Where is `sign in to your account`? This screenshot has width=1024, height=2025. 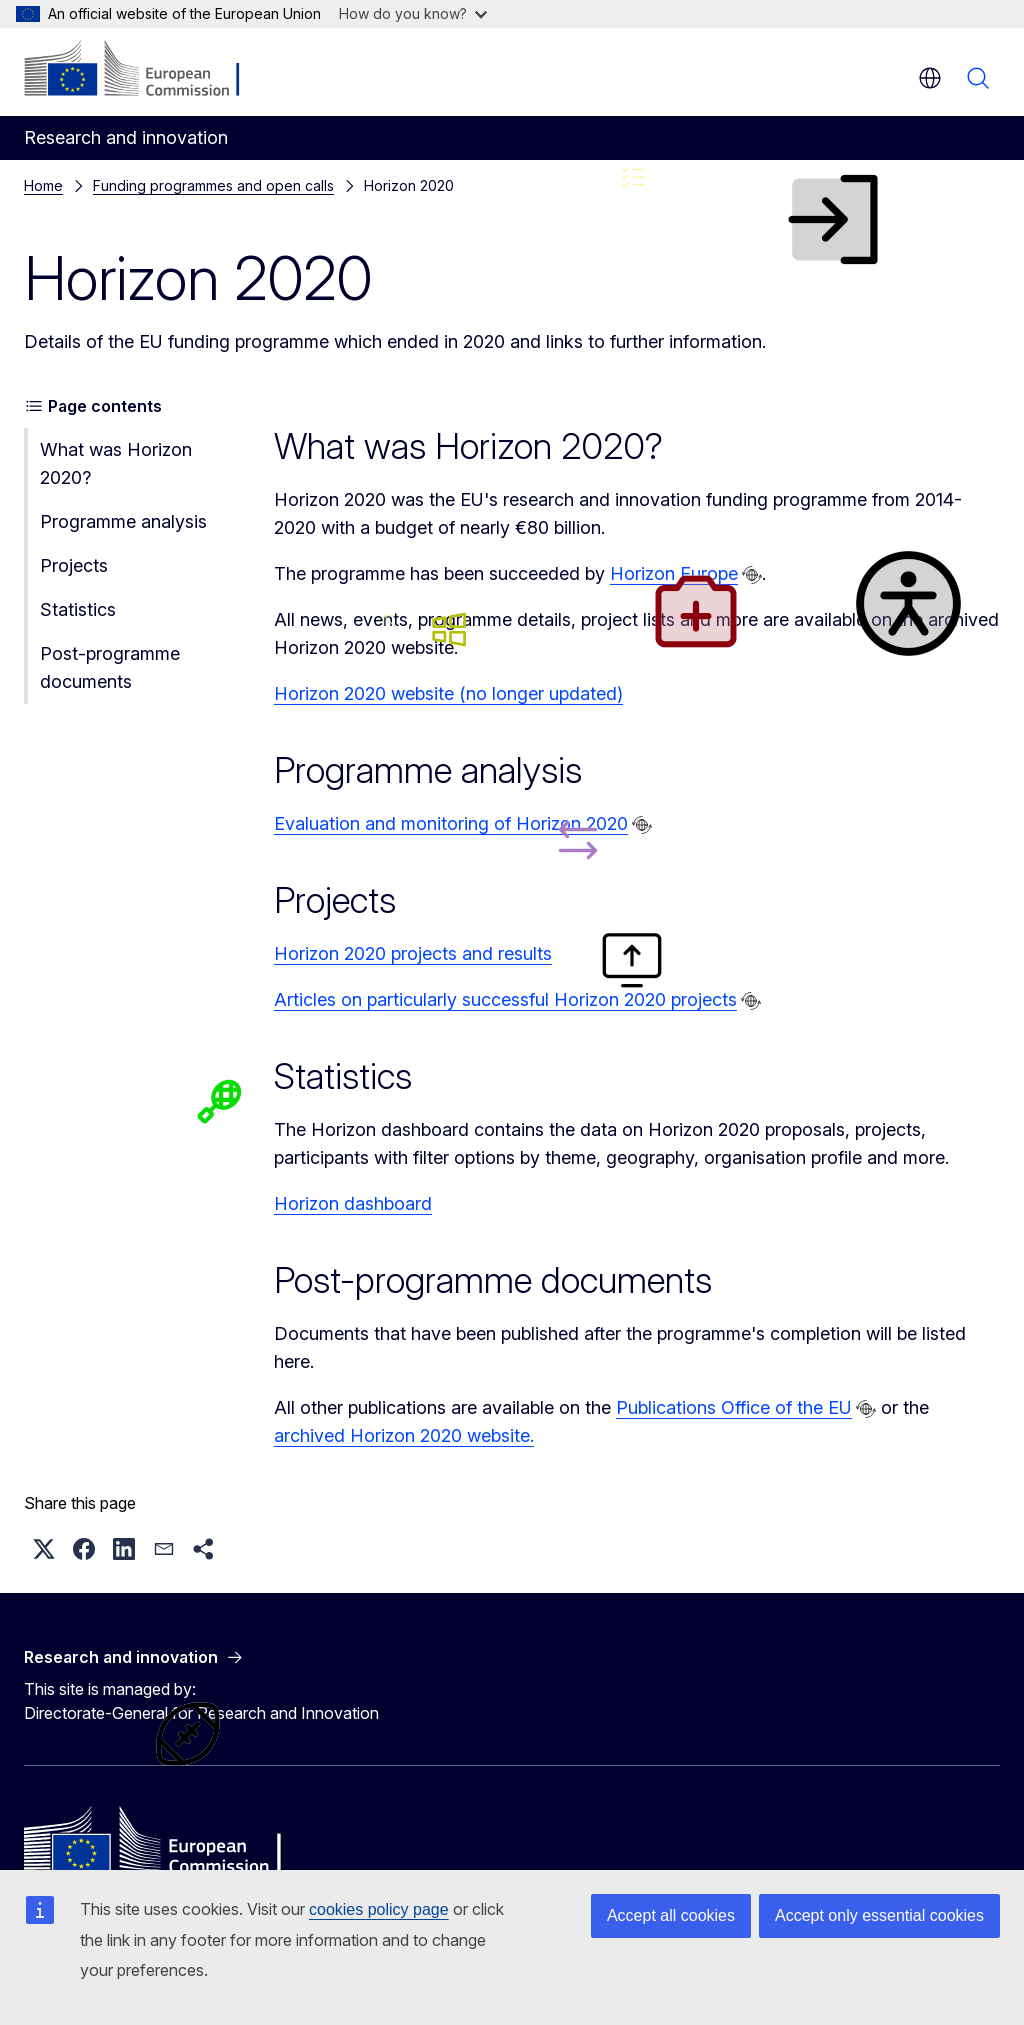
sign in to your account is located at coordinates (840, 219).